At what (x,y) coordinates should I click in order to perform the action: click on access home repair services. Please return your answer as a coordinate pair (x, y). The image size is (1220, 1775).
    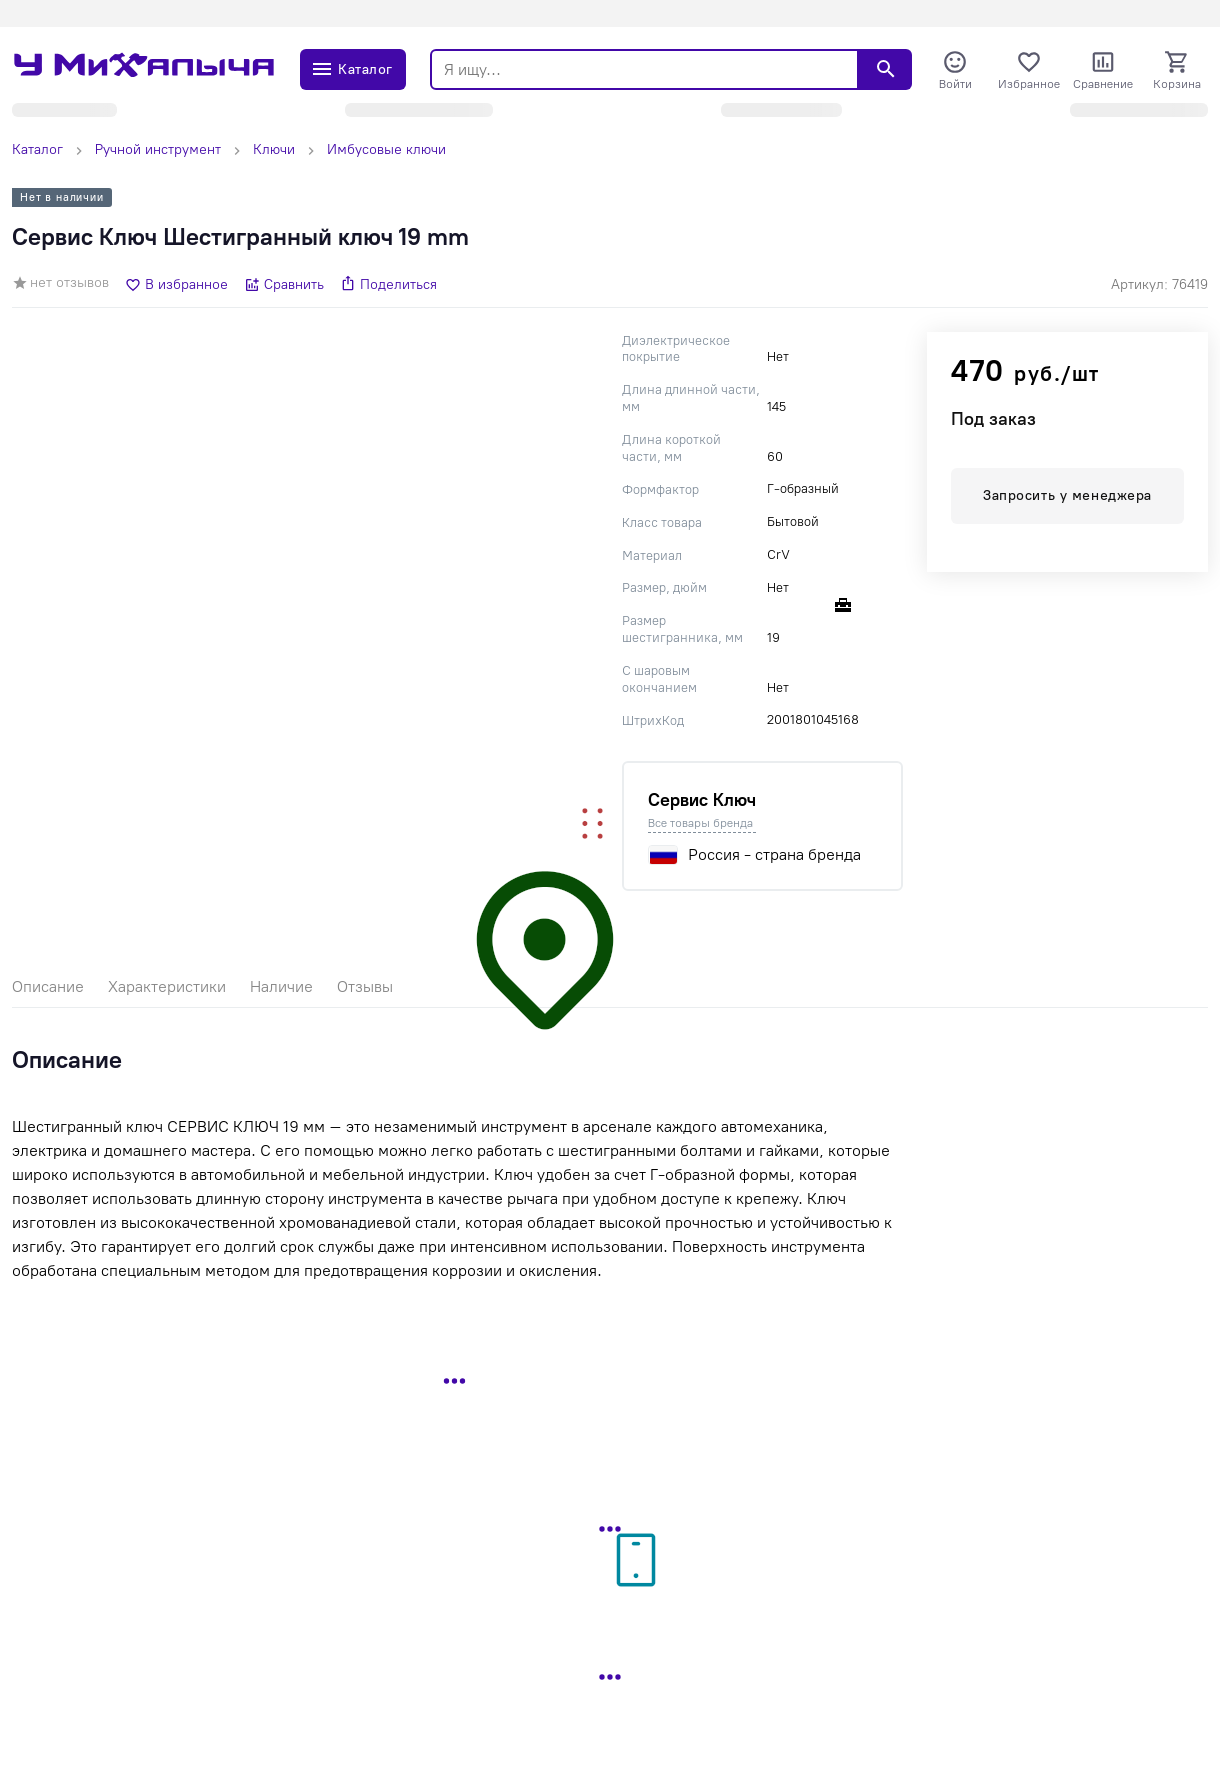
    Looking at the image, I should click on (843, 605).